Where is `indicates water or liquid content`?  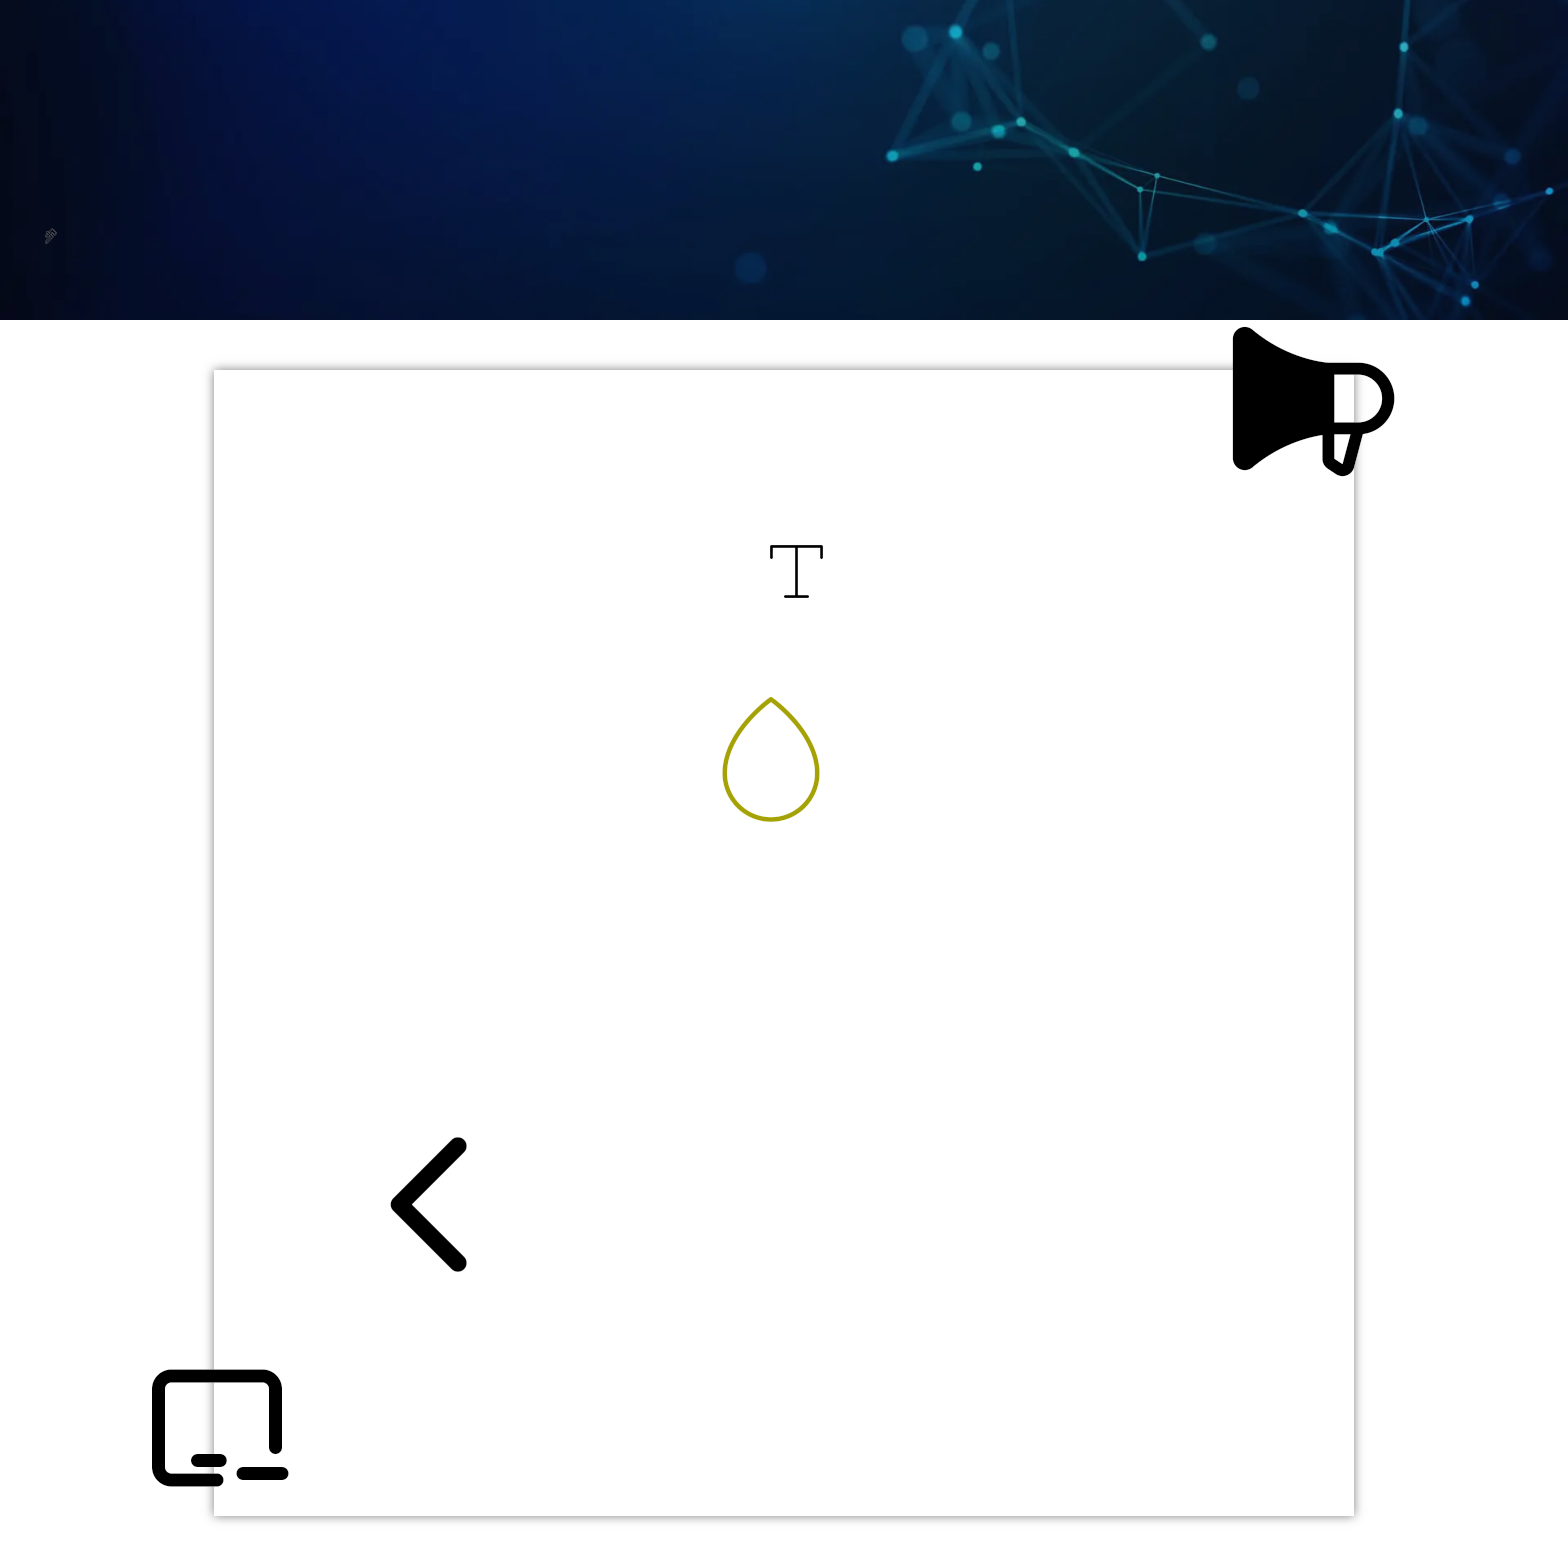 indicates water or liquid content is located at coordinates (771, 764).